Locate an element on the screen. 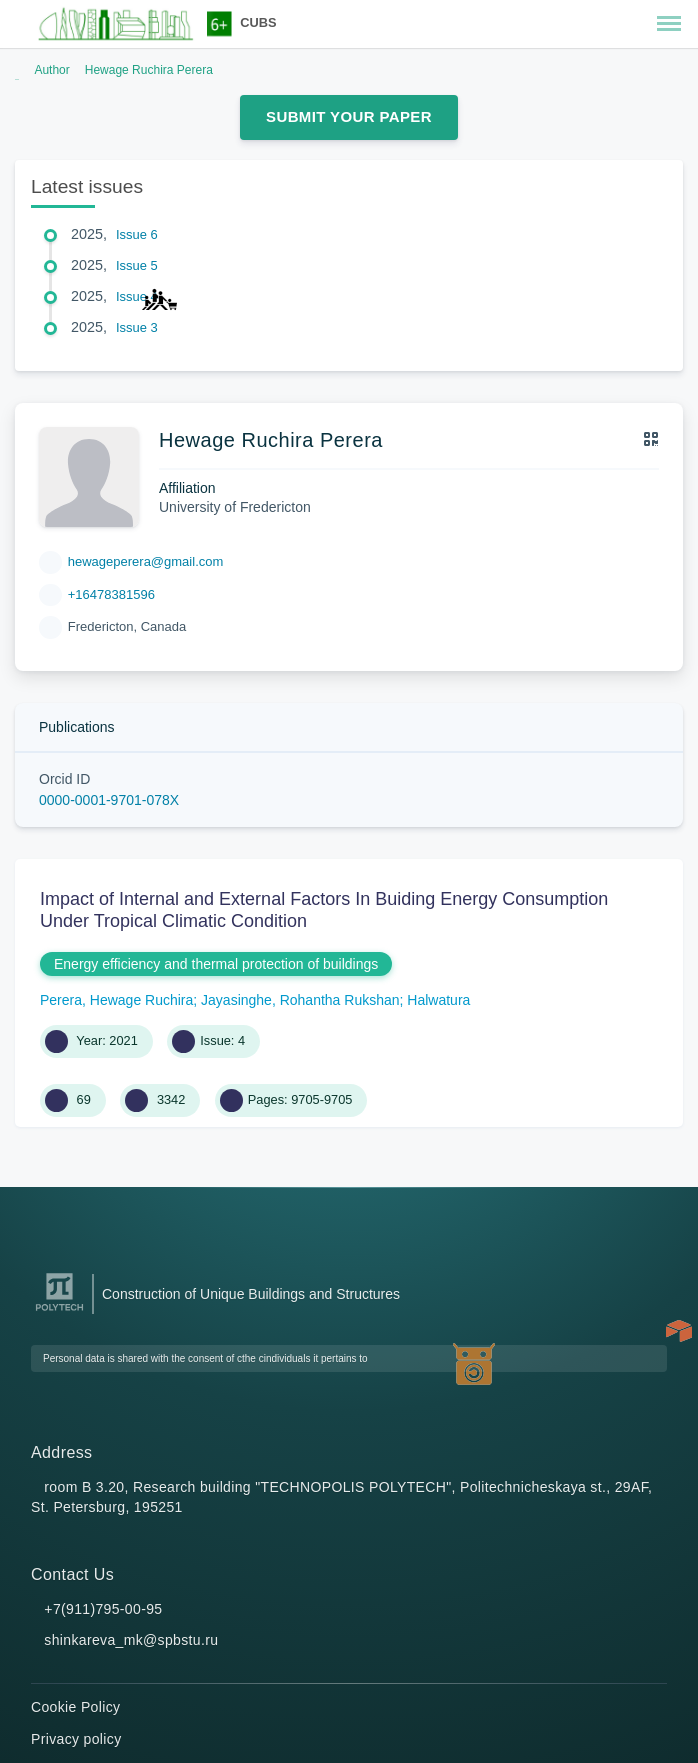  open Airtable app is located at coordinates (679, 1331).